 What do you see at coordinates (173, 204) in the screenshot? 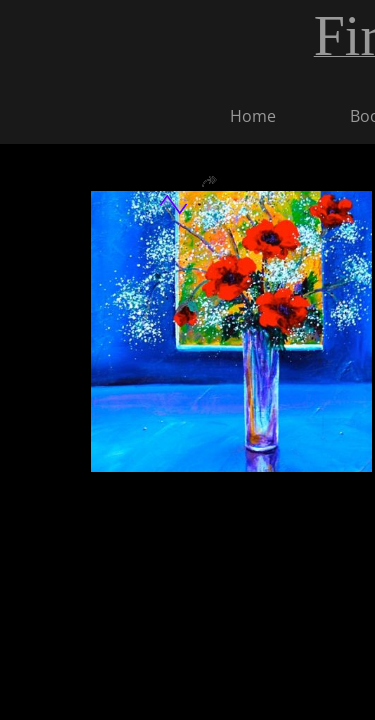
I see `select triangle waveform for audio synthesis` at bounding box center [173, 204].